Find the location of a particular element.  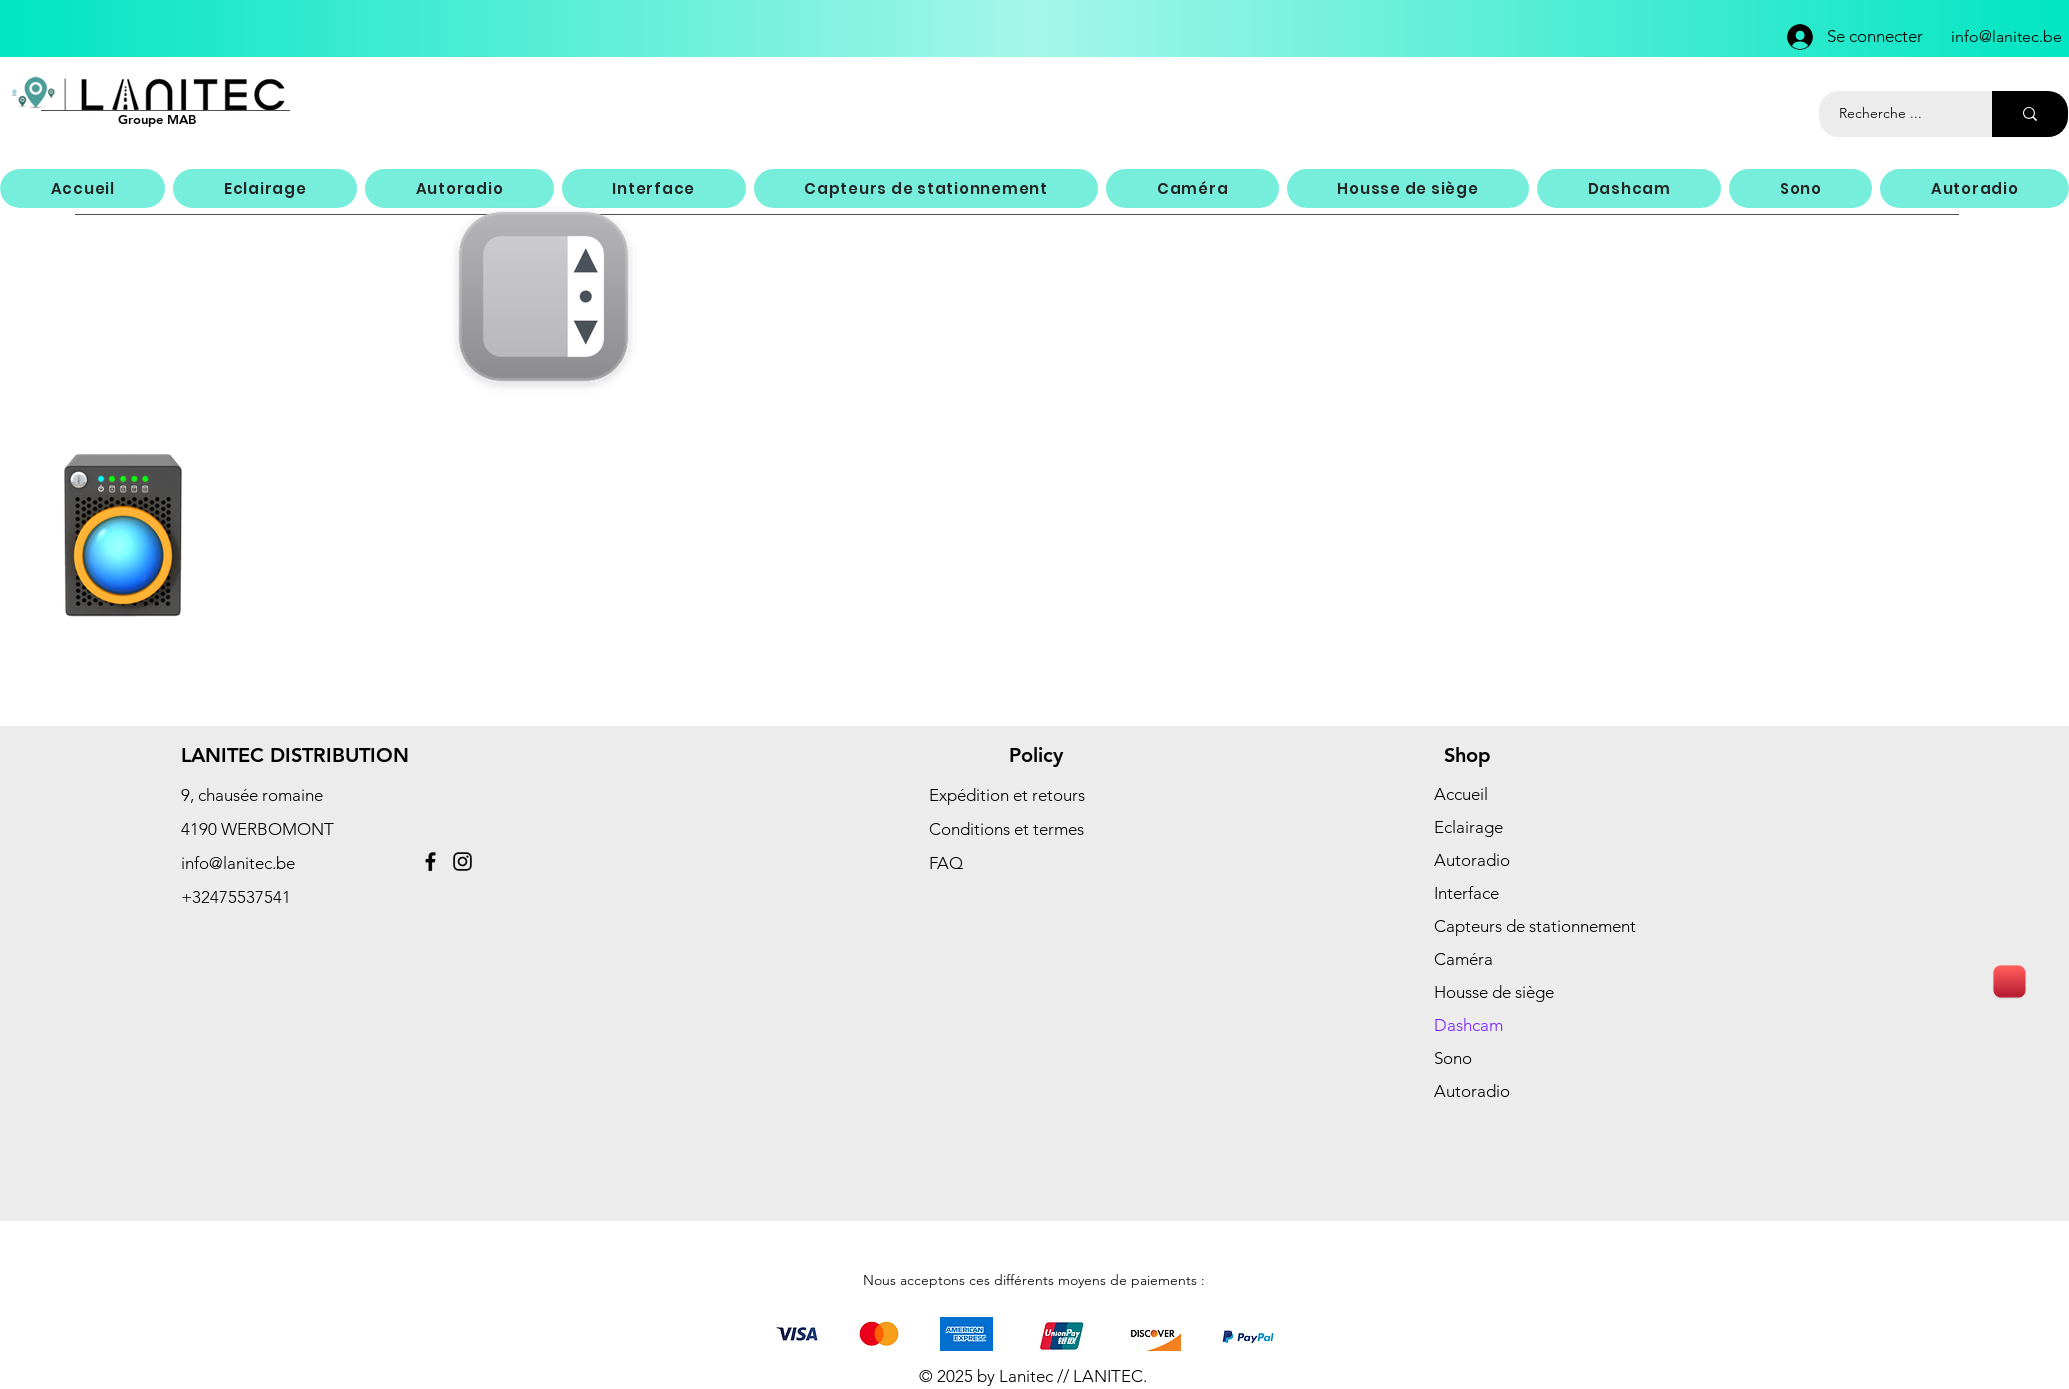

blank app icon template for customization is located at coordinates (2009, 981).